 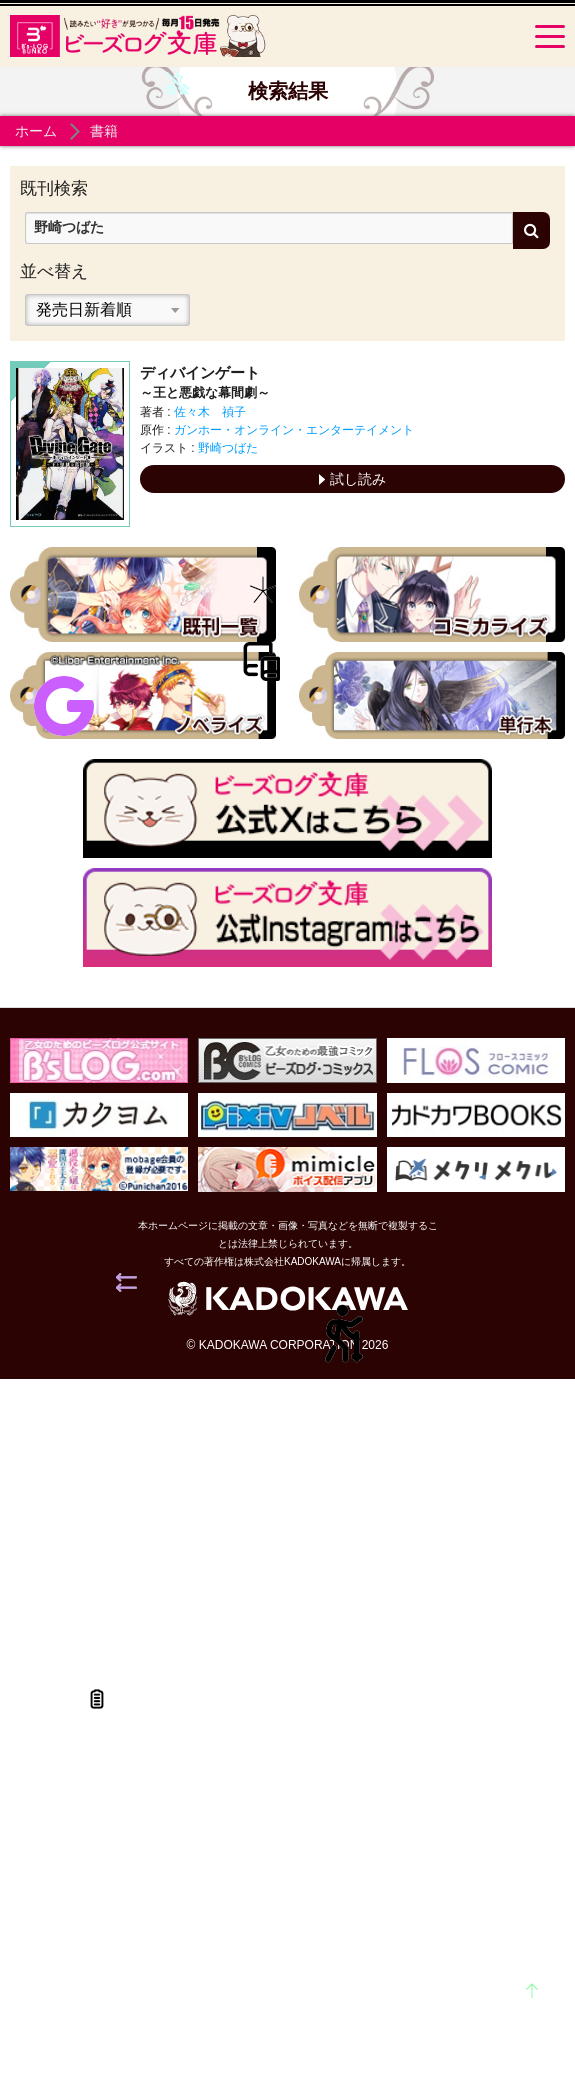 I want to click on scroll to top of page, so click(x=532, y=1991).